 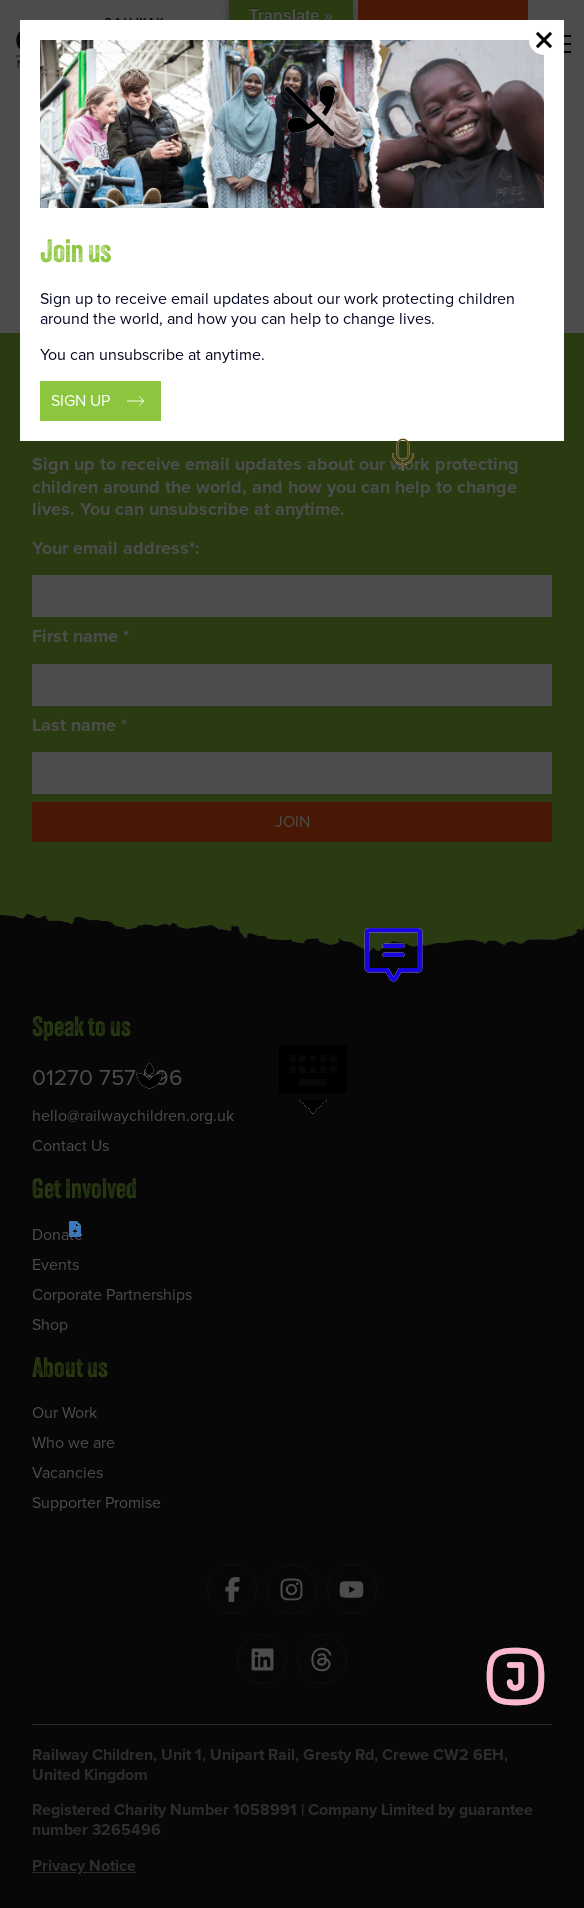 What do you see at coordinates (515, 1676) in the screenshot?
I see `represents an app or service starting with the letter "j"` at bounding box center [515, 1676].